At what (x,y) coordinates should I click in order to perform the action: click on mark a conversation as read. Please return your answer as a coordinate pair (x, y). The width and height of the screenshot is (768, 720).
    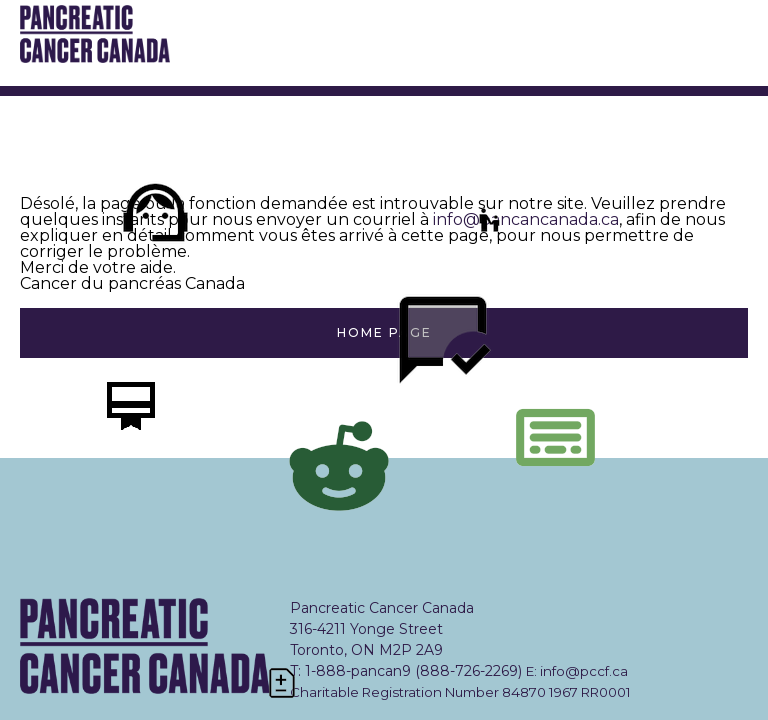
    Looking at the image, I should click on (443, 340).